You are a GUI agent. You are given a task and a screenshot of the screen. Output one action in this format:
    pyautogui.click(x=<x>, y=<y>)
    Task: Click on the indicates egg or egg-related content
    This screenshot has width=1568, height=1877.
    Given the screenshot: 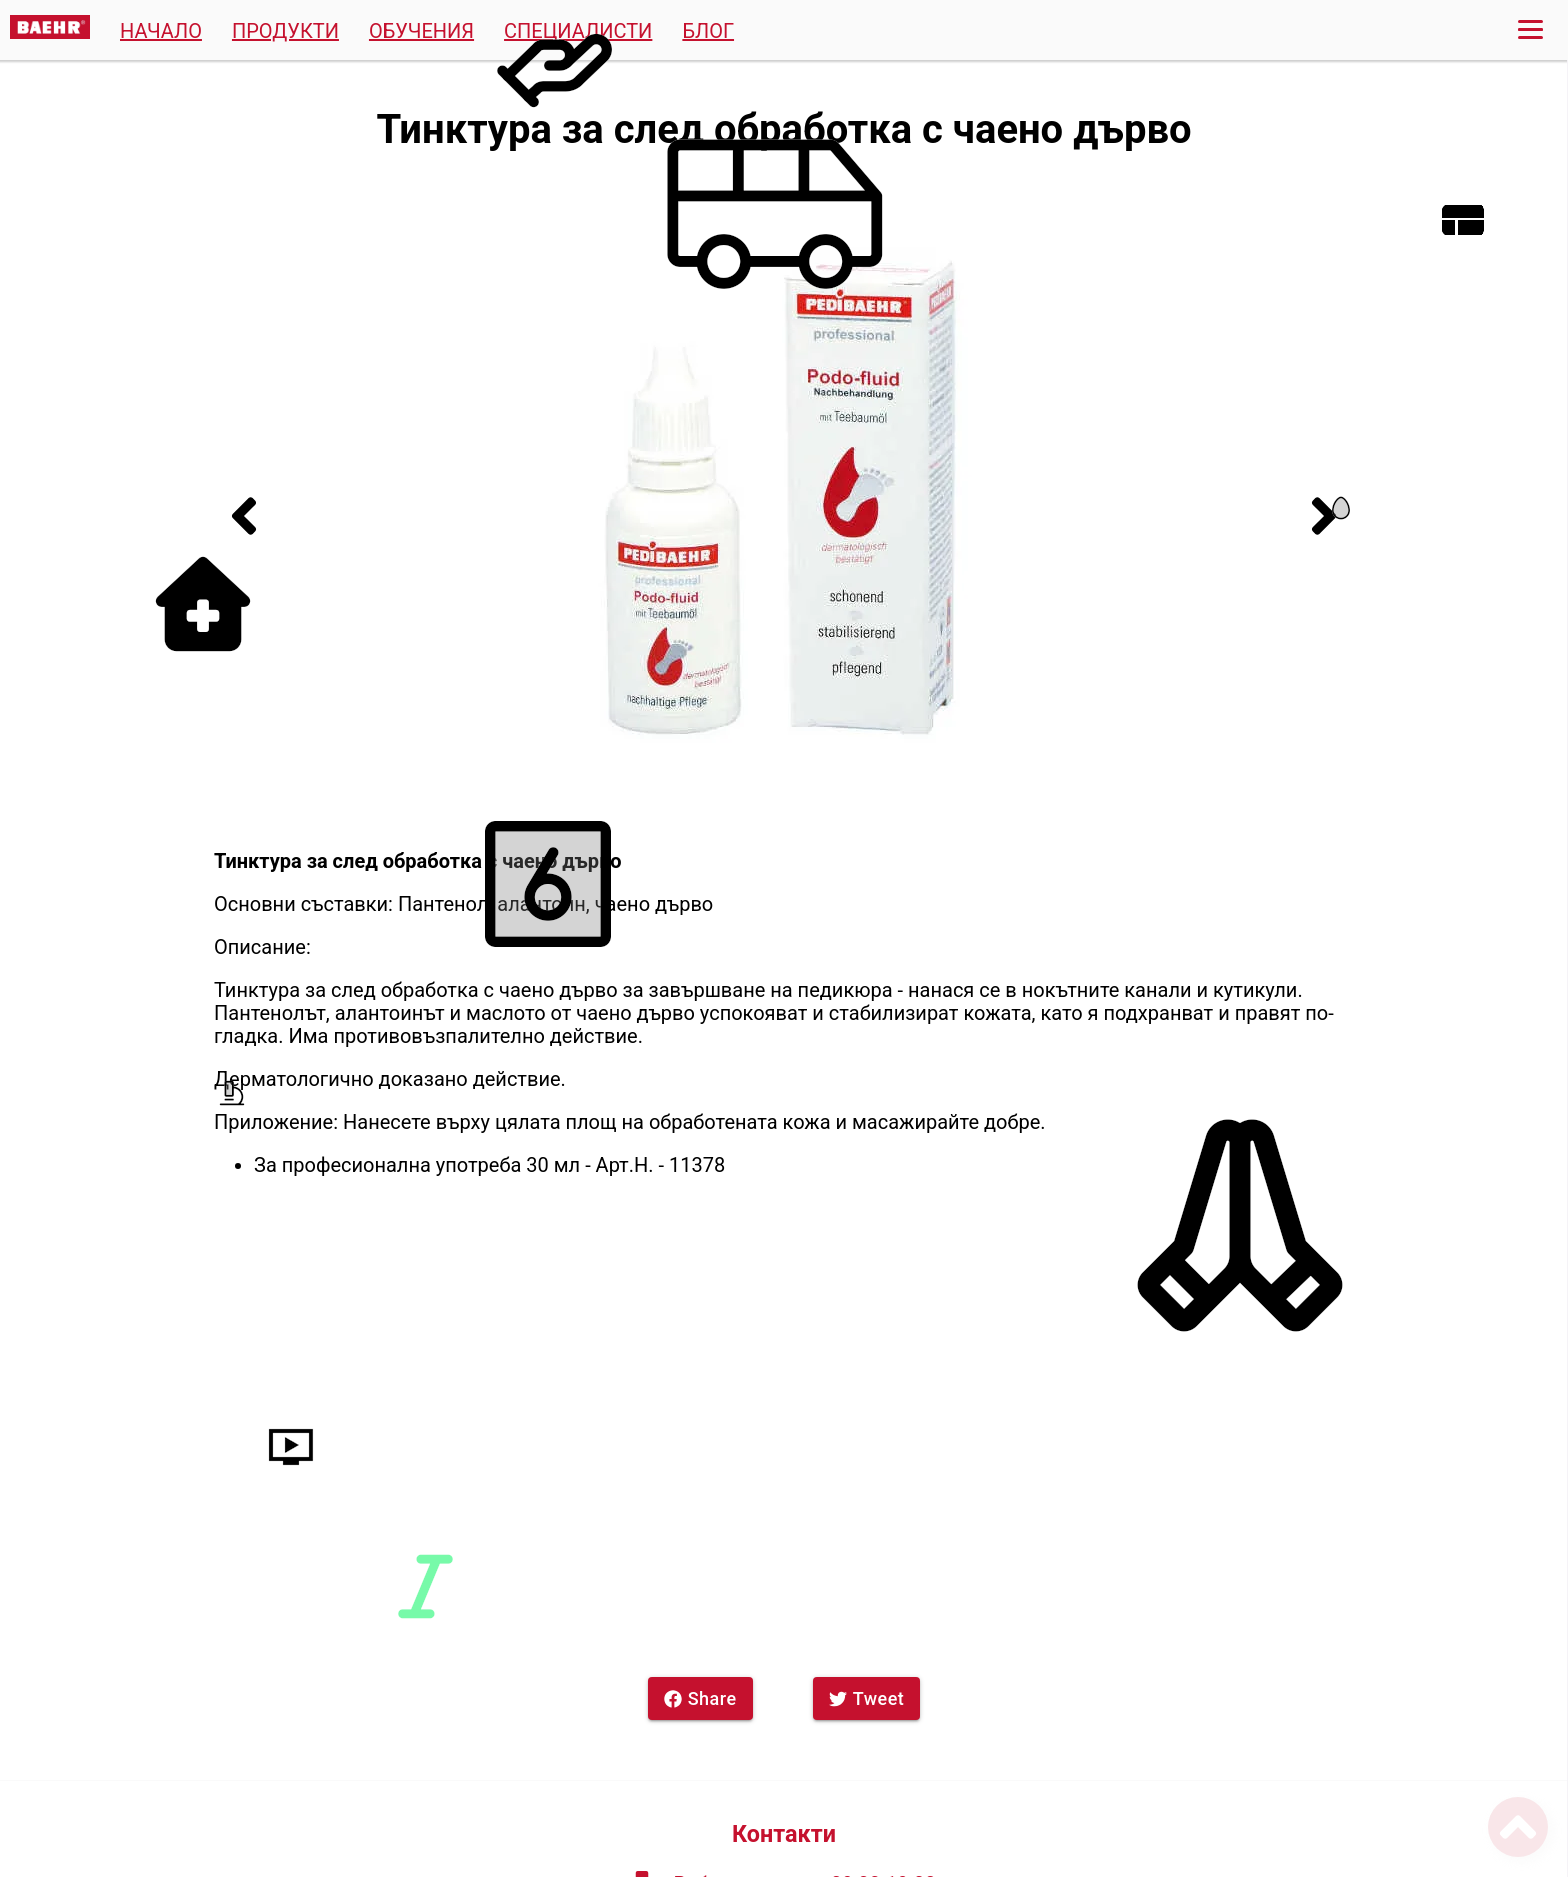 What is the action you would take?
    pyautogui.click(x=1341, y=508)
    